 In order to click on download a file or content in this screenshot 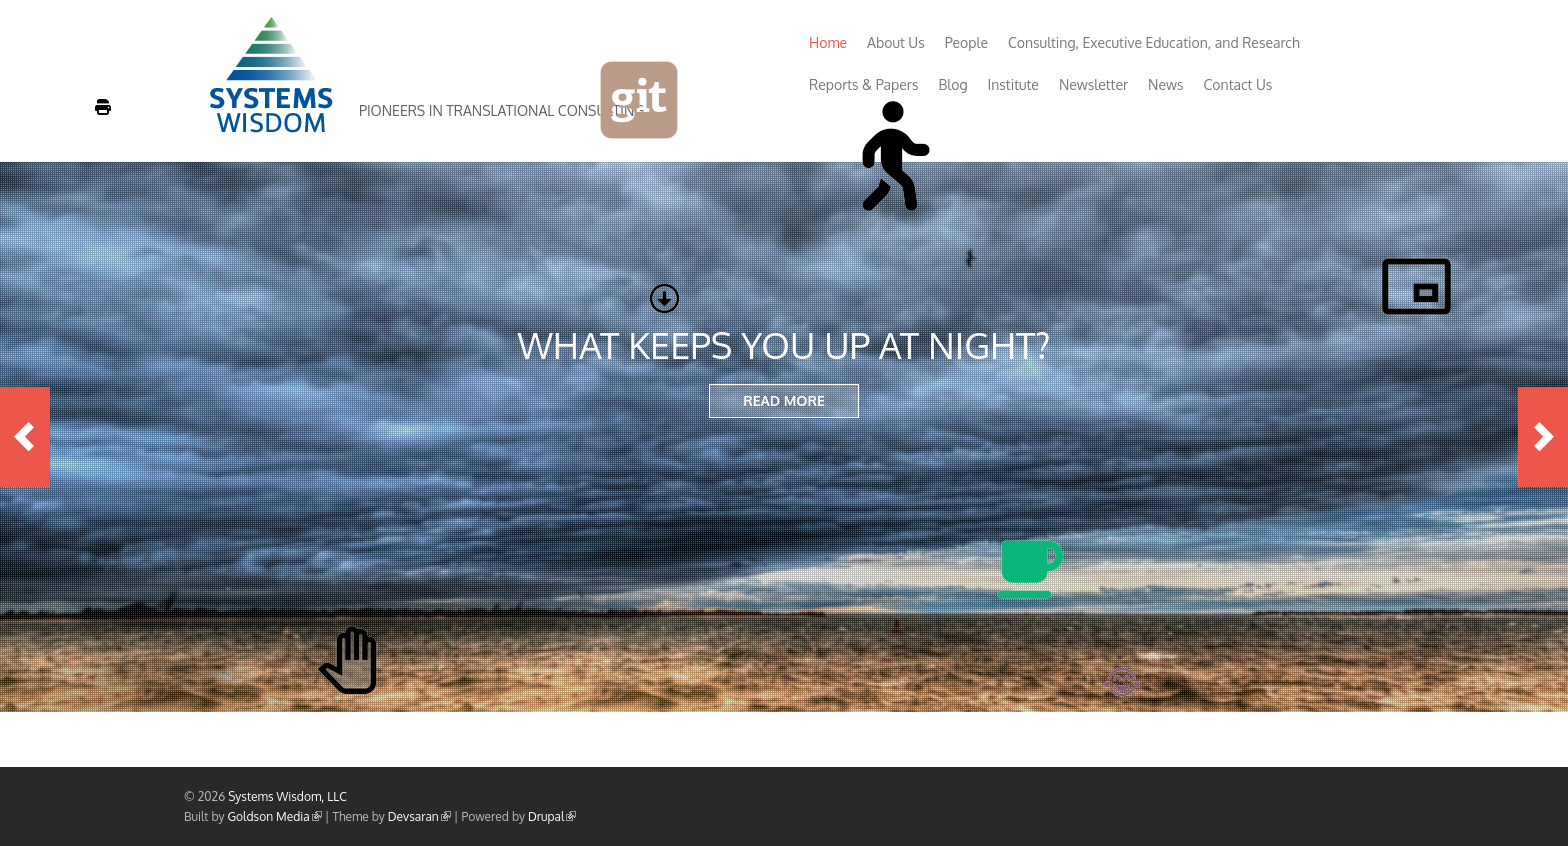, I will do `click(664, 298)`.